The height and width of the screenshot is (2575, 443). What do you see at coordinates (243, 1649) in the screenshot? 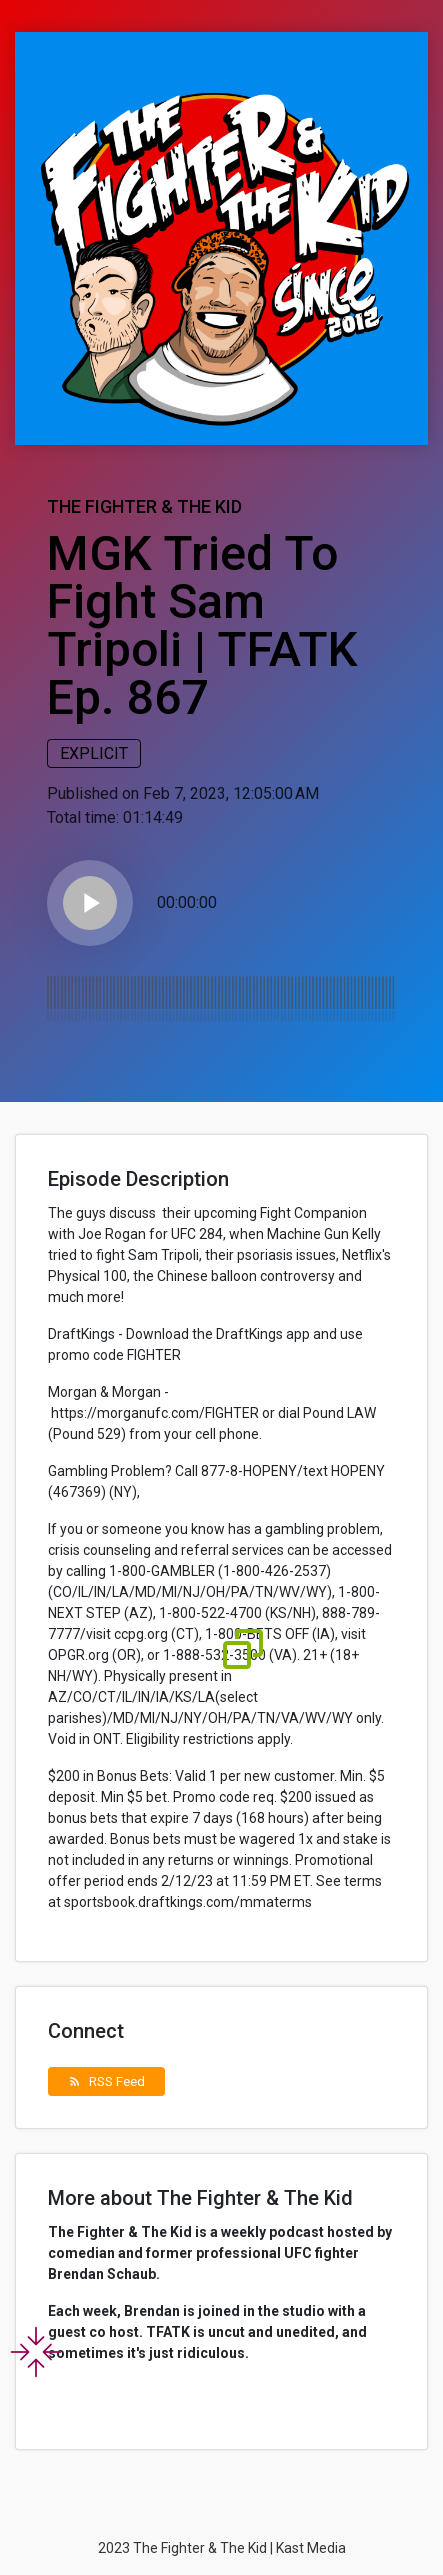
I see `copy to clipboard` at bounding box center [243, 1649].